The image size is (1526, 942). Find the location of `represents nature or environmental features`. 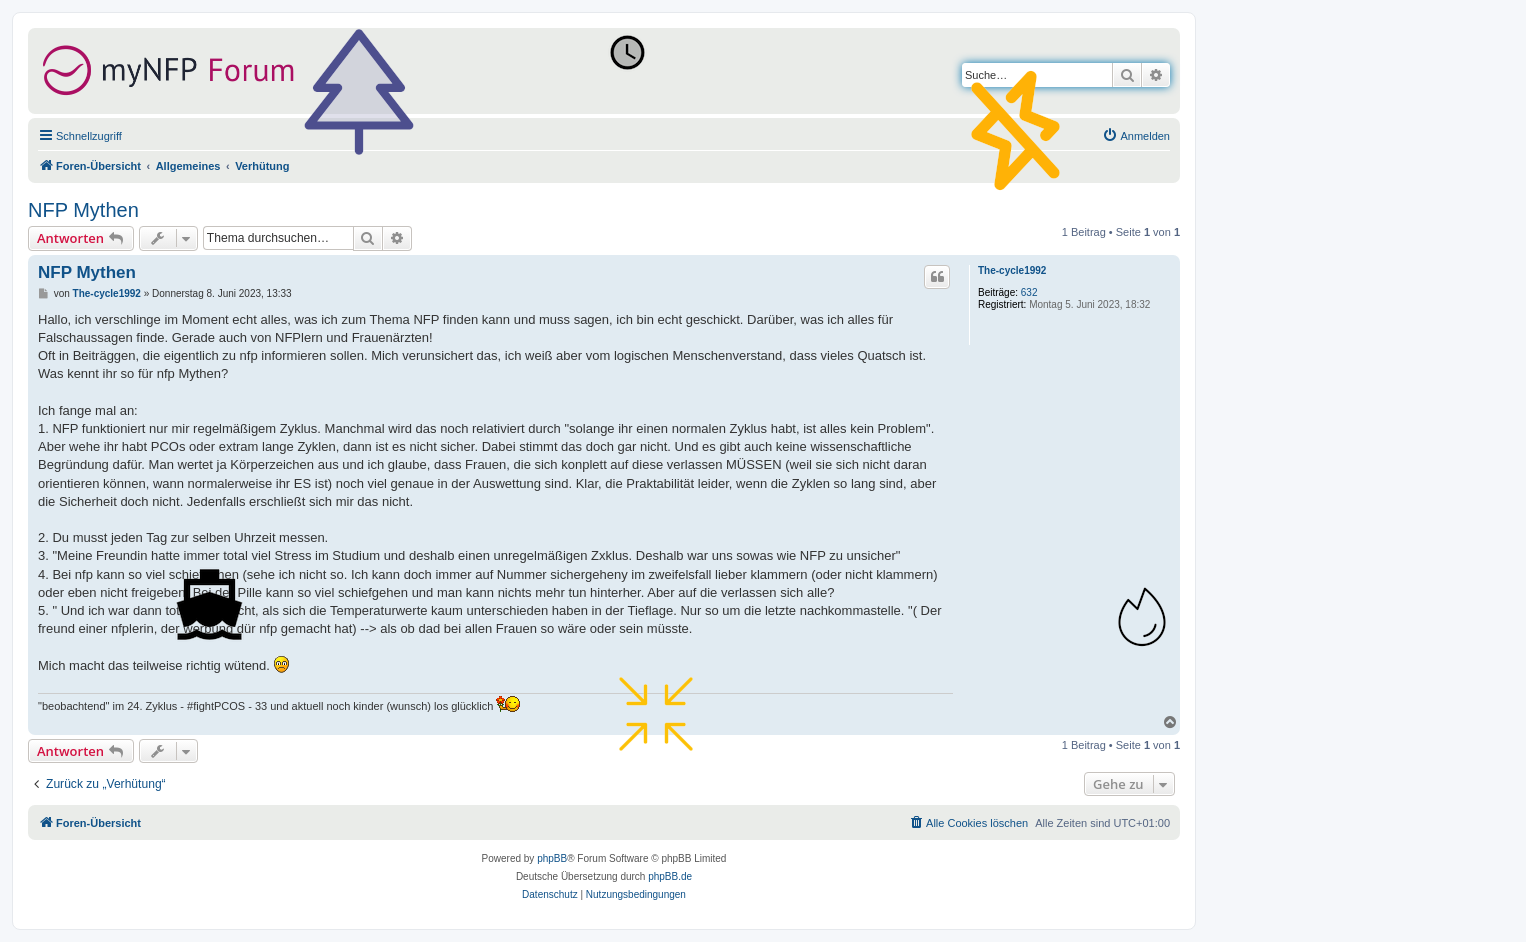

represents nature or environmental features is located at coordinates (359, 92).